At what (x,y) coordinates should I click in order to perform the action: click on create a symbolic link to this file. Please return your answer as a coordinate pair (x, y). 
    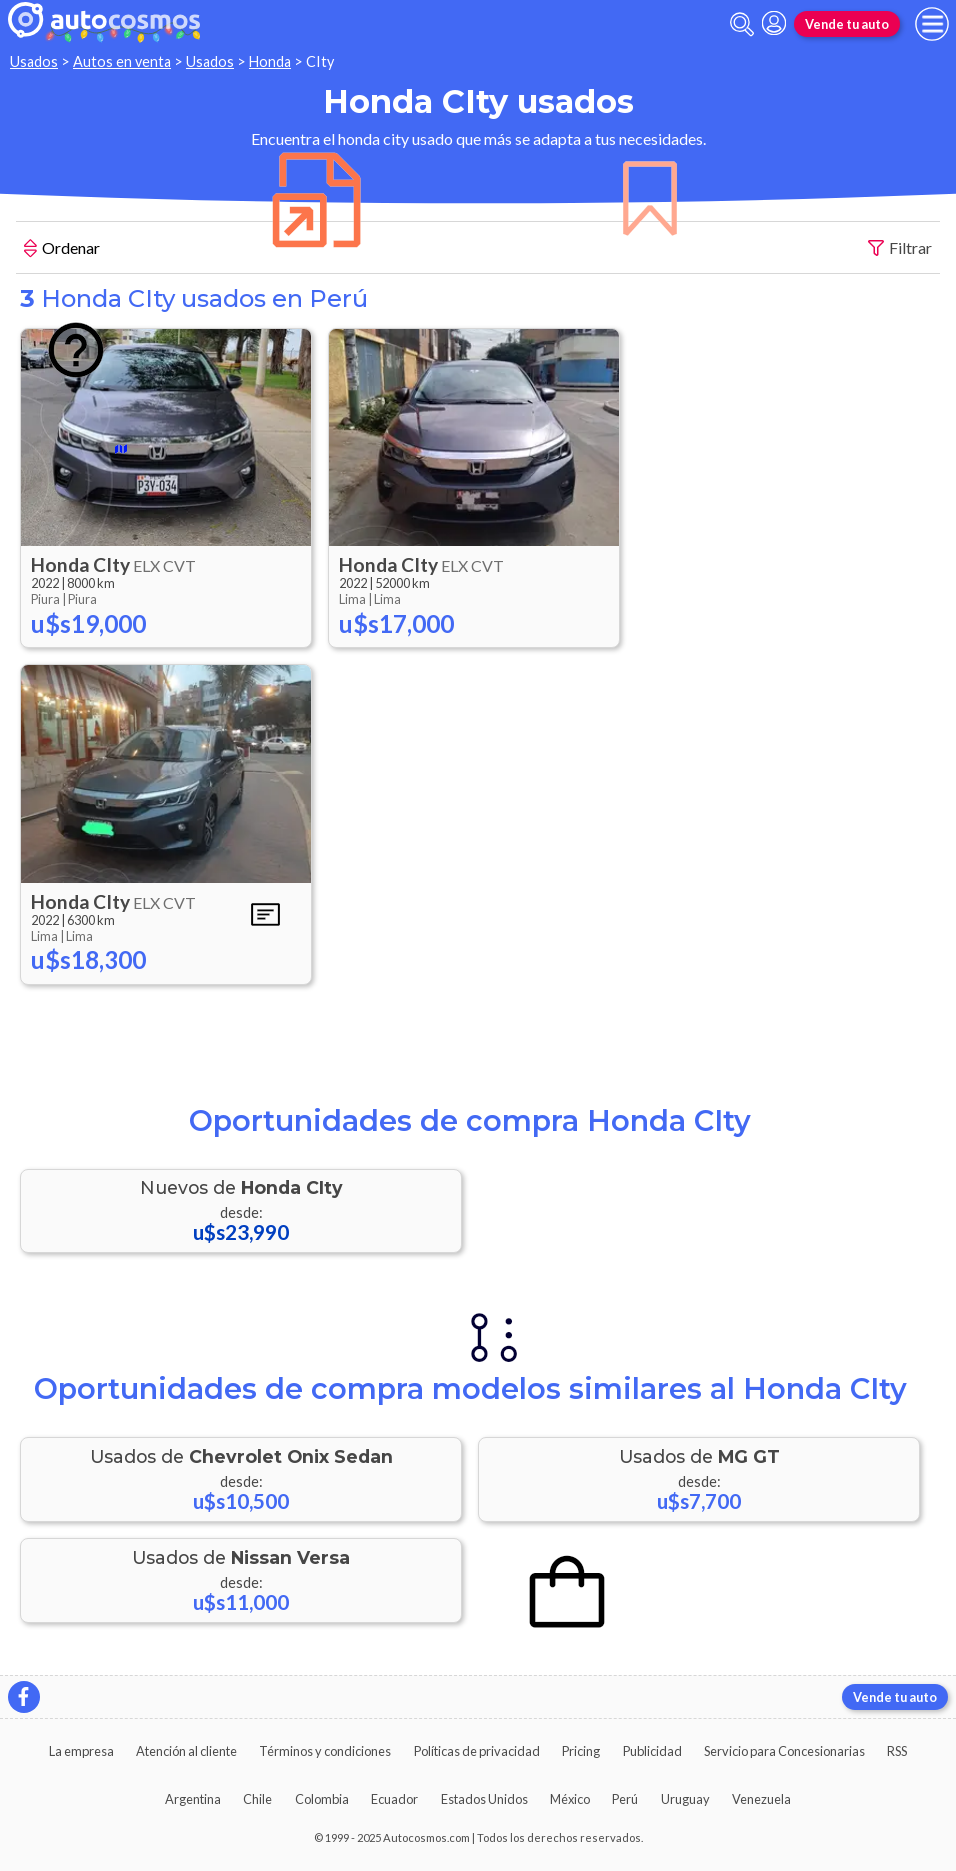
    Looking at the image, I should click on (320, 200).